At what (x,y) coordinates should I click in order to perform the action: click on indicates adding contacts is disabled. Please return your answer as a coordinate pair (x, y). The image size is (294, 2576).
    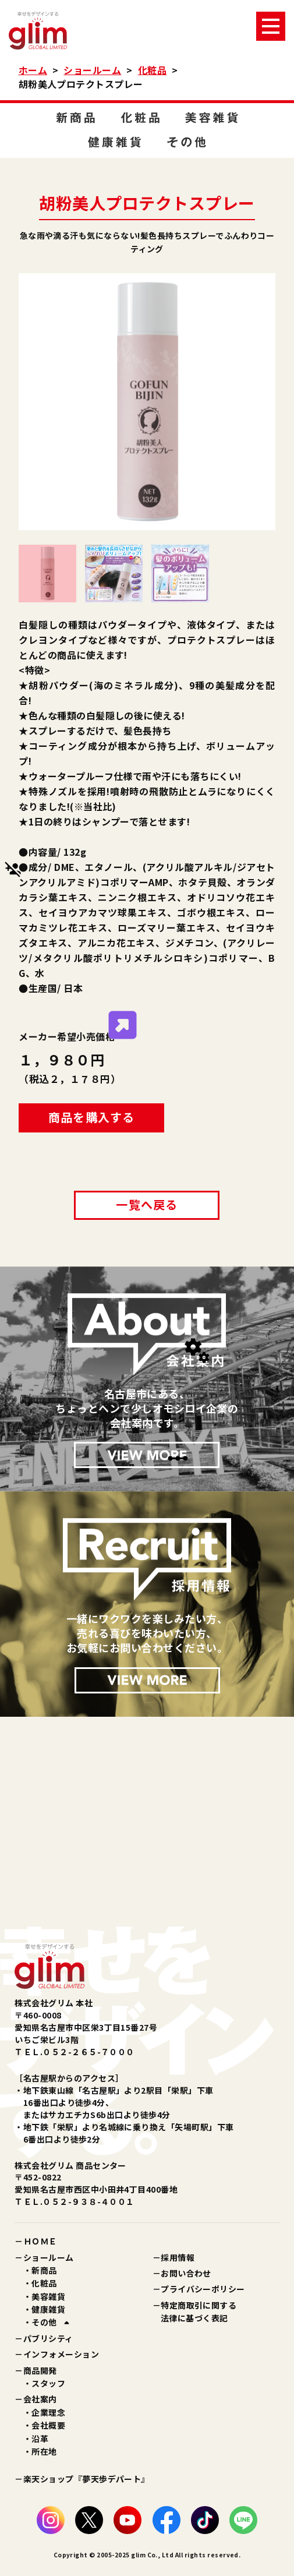
    Looking at the image, I should click on (13, 869).